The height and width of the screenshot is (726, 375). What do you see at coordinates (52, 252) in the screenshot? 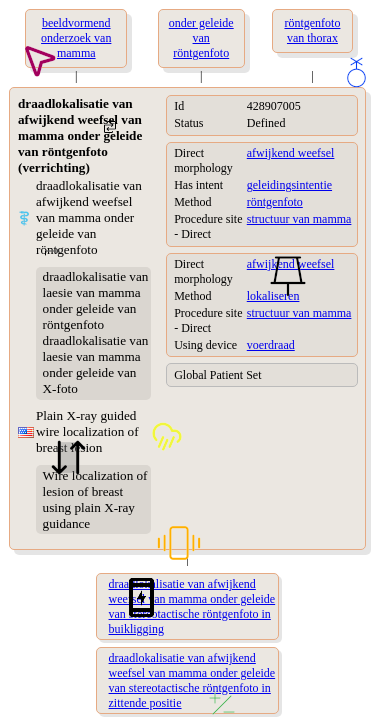
I see `forward or share content` at bounding box center [52, 252].